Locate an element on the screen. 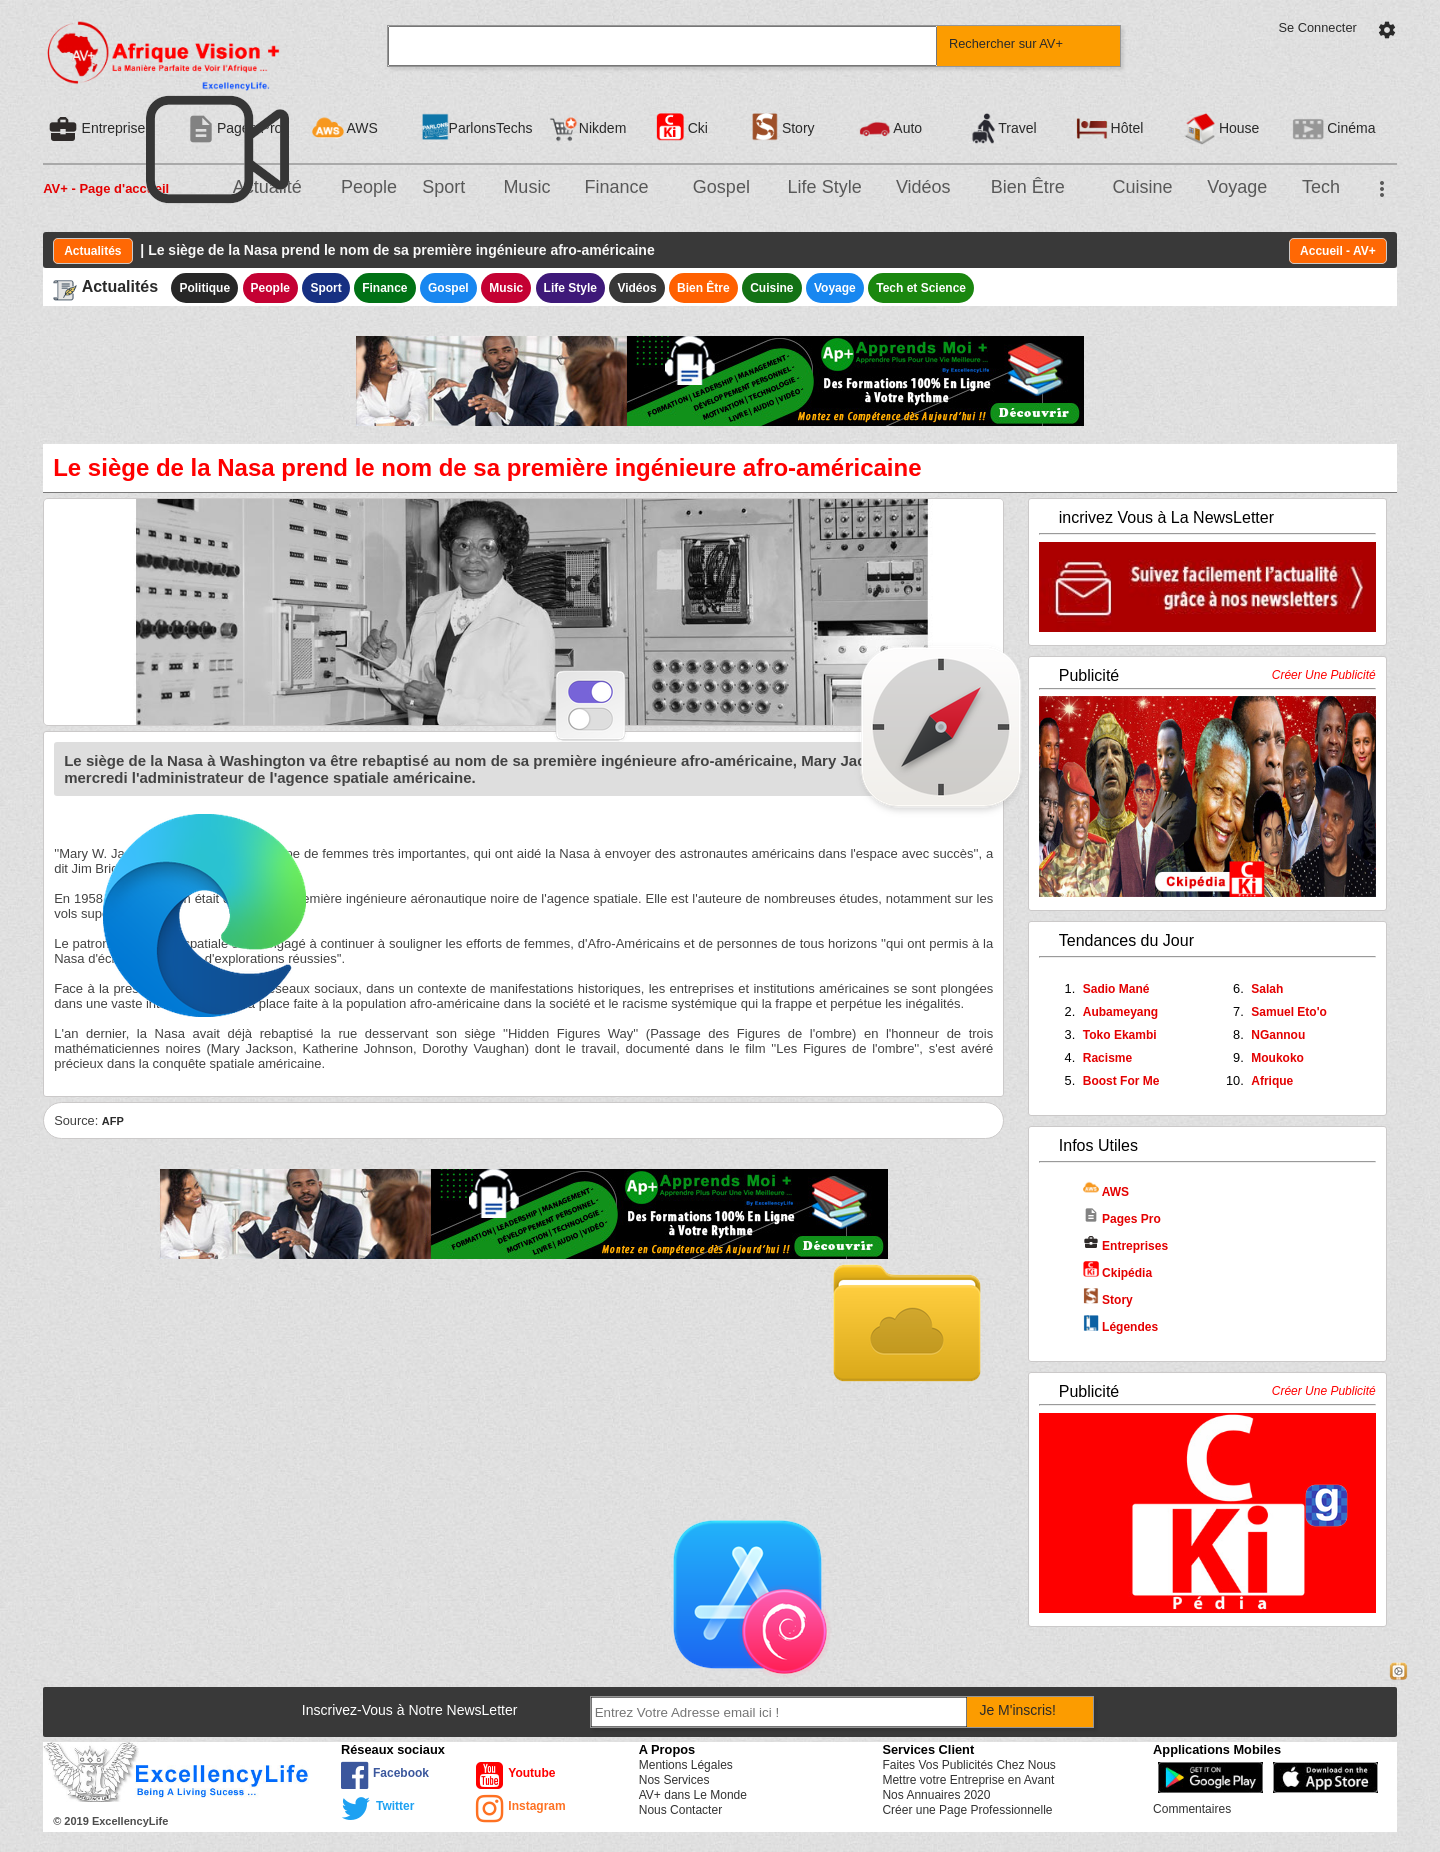  open system tweaks or customization settings is located at coordinates (590, 705).